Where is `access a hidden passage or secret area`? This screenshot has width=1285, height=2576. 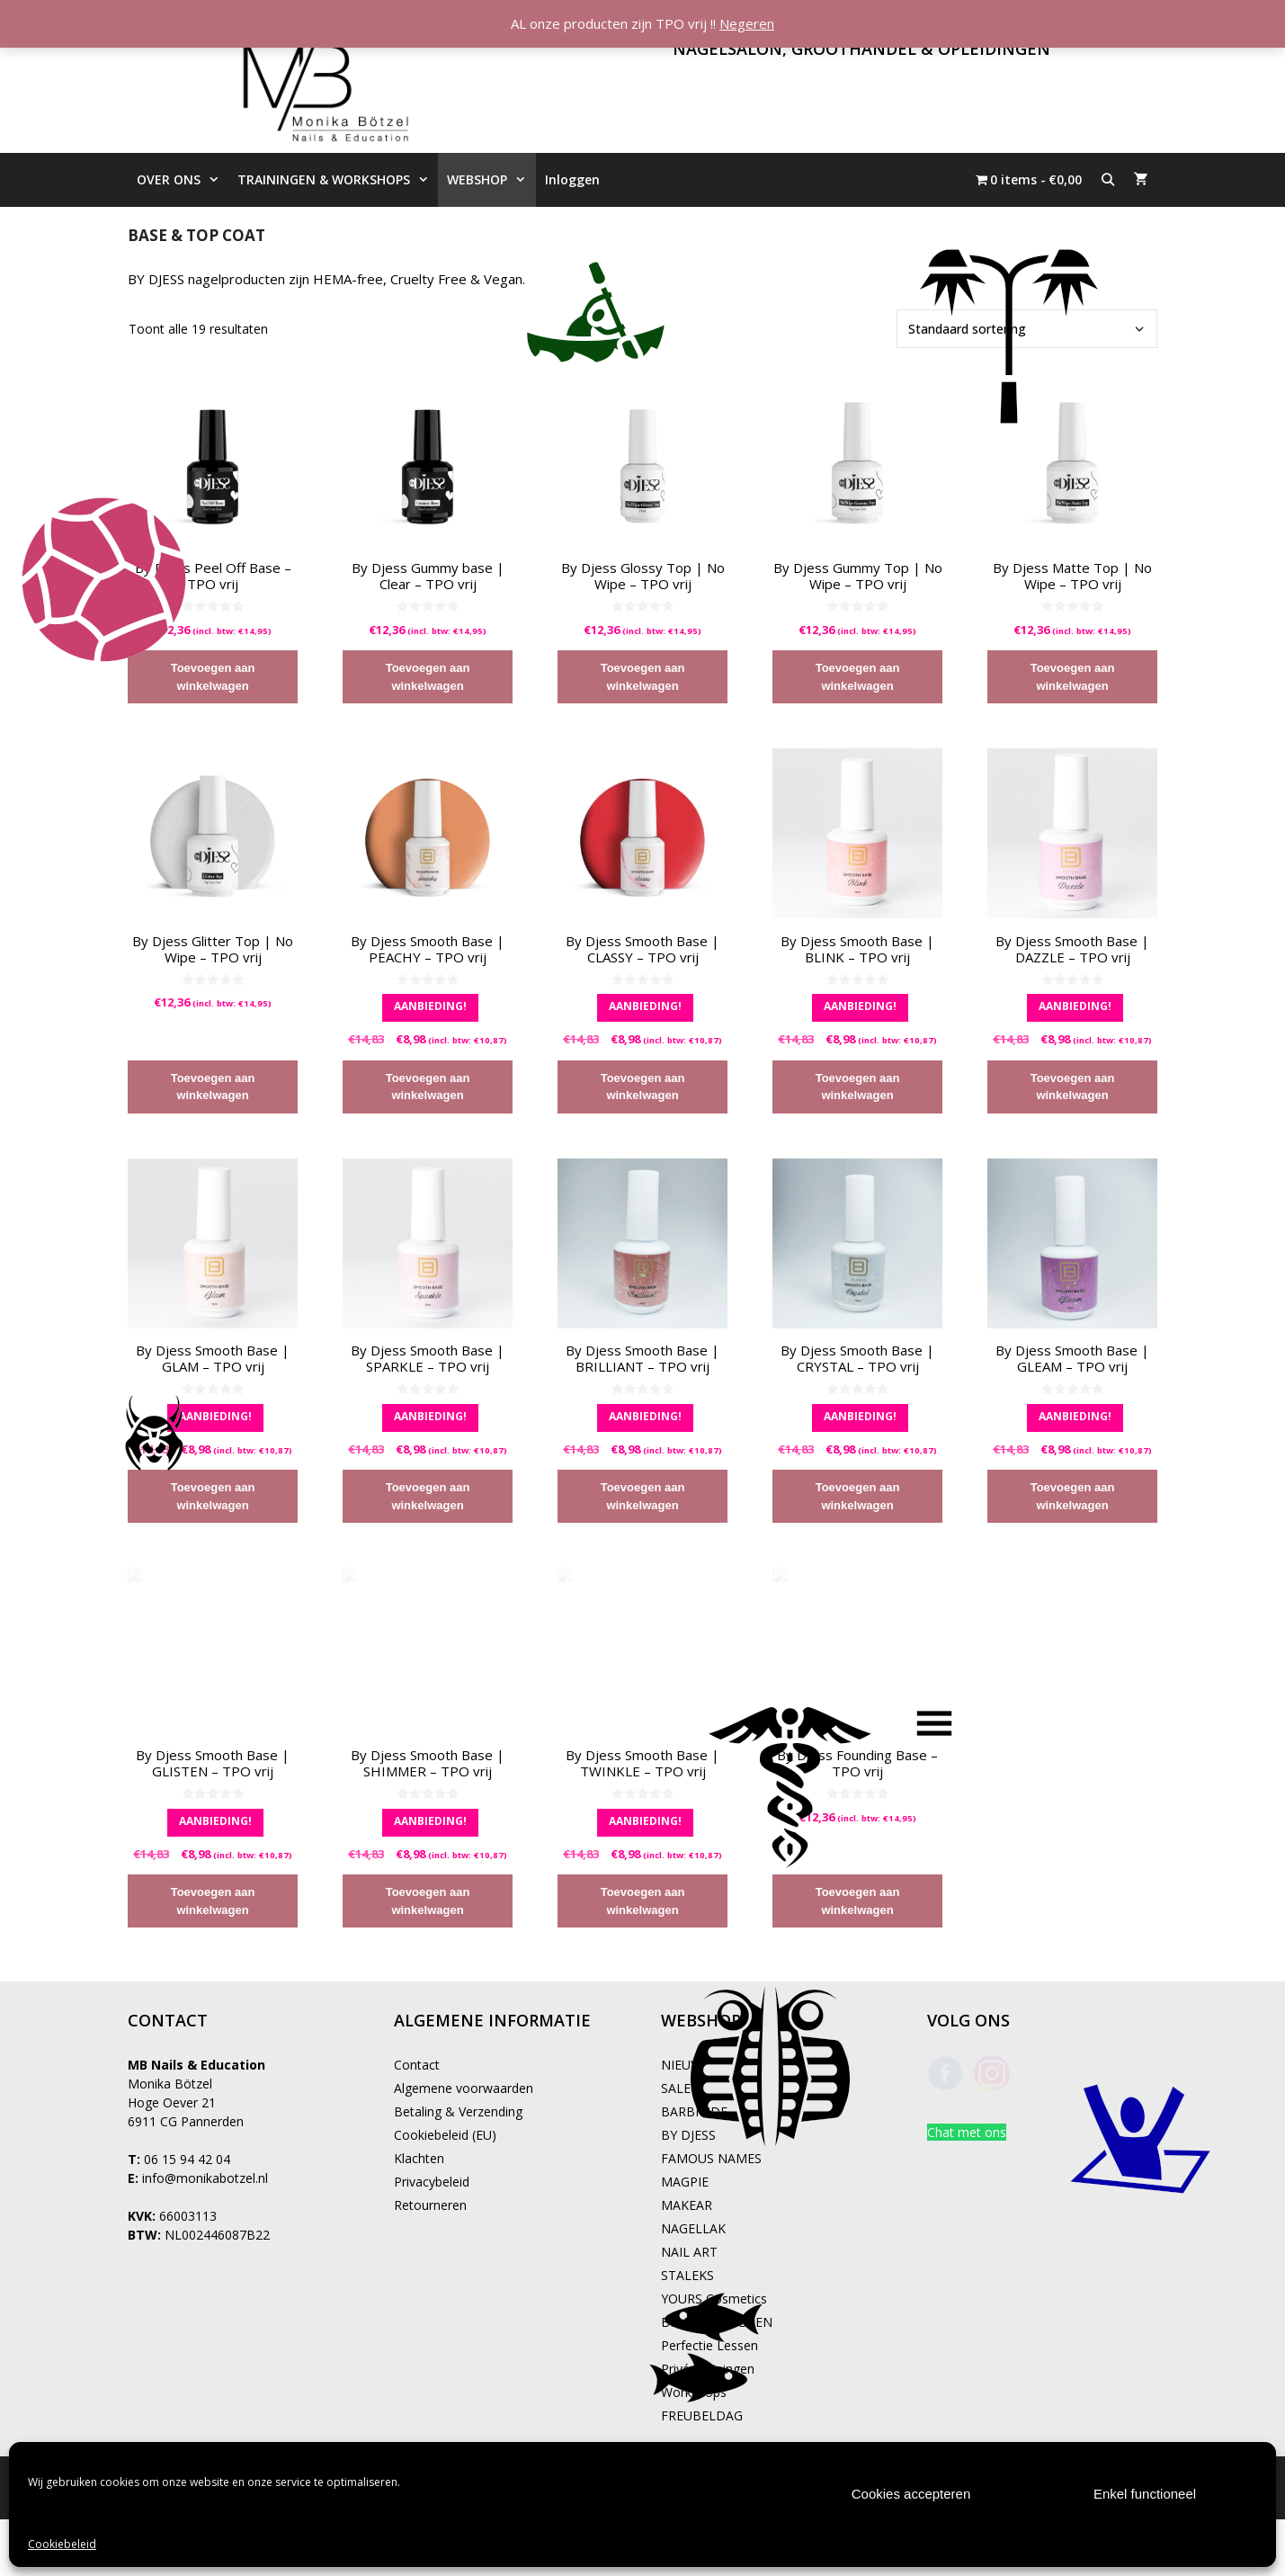
access a hidden passage or secret area is located at coordinates (1140, 2139).